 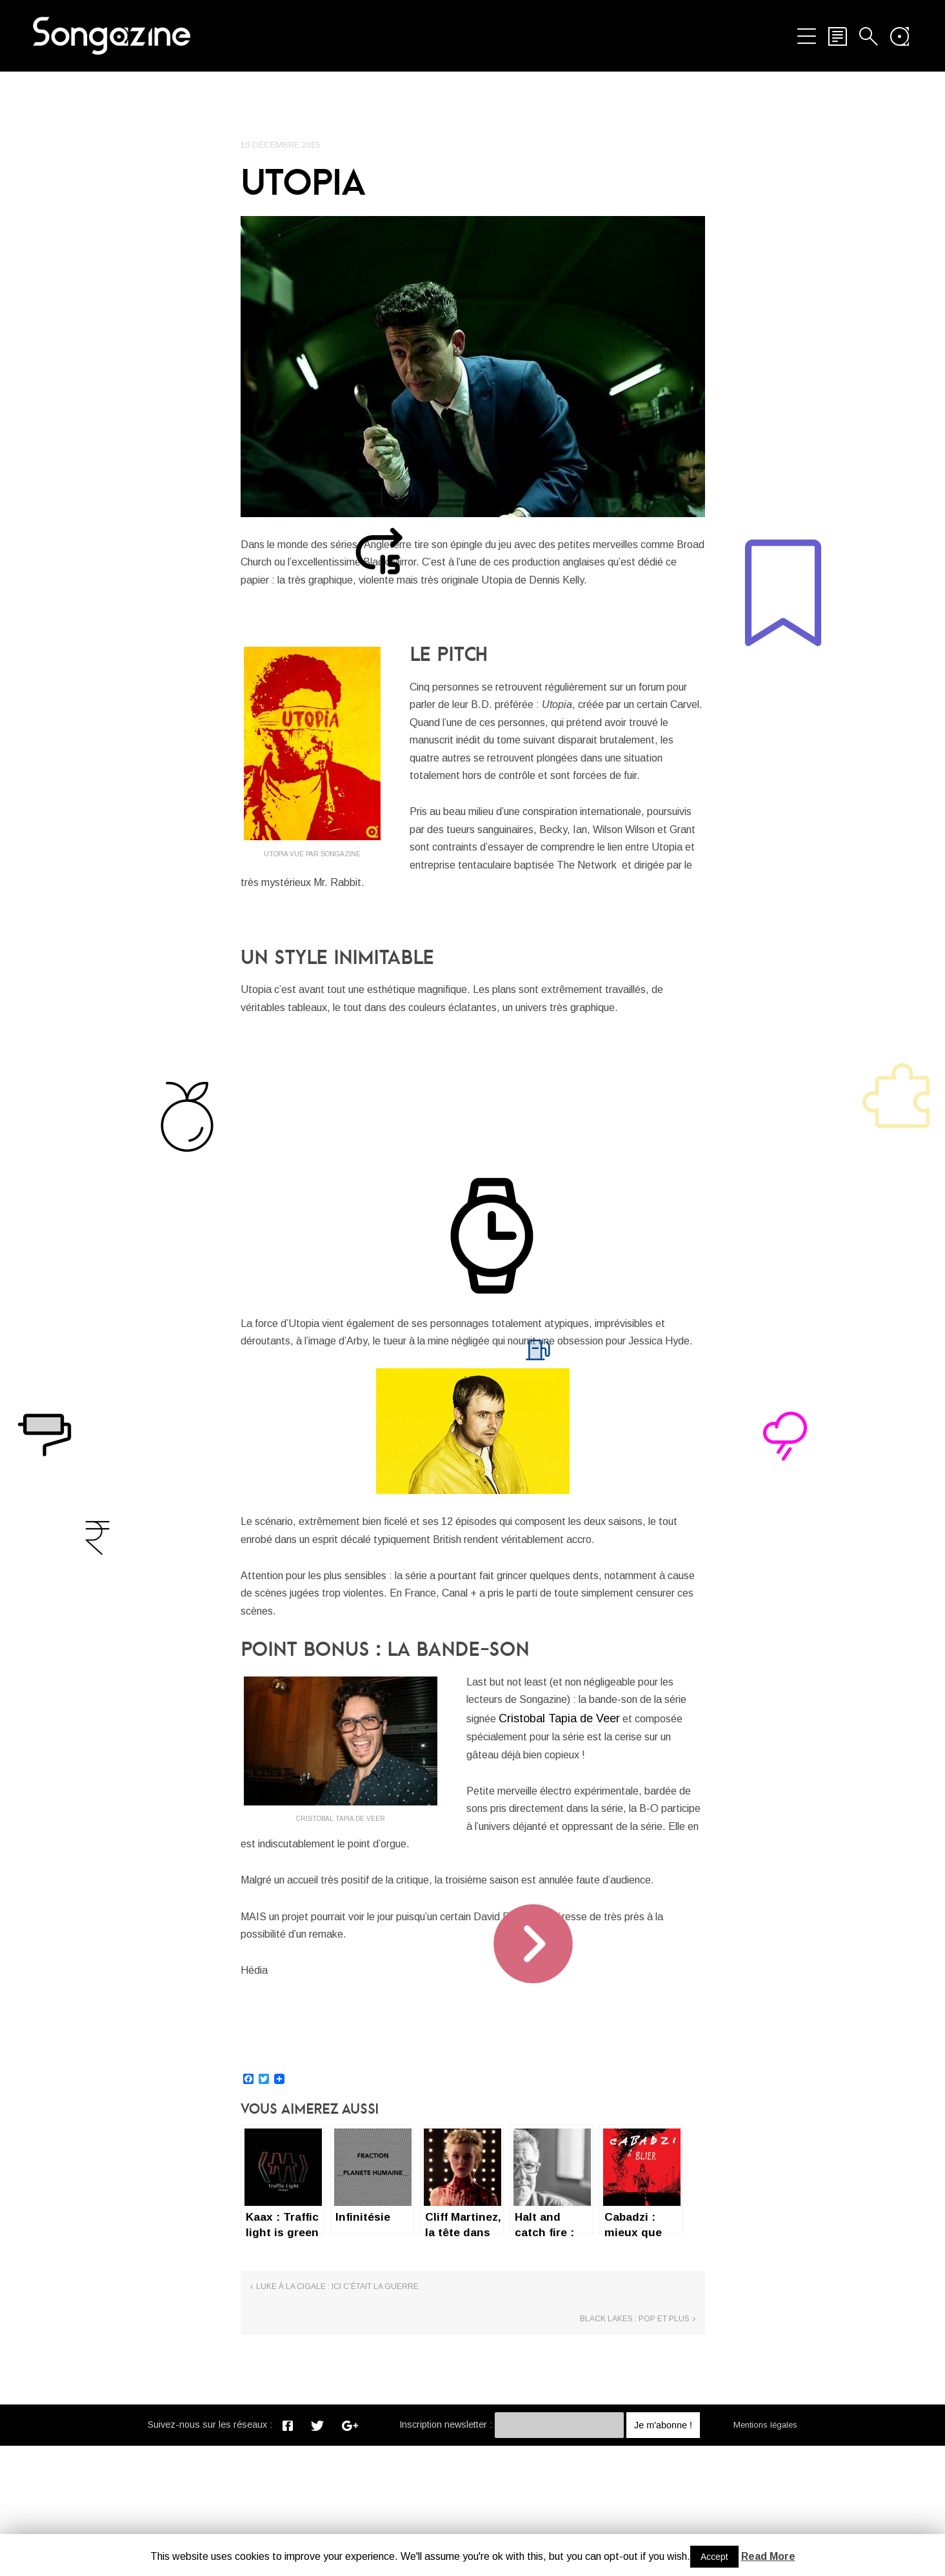 What do you see at coordinates (45, 1431) in the screenshot?
I see `customize theme or appearance settings` at bounding box center [45, 1431].